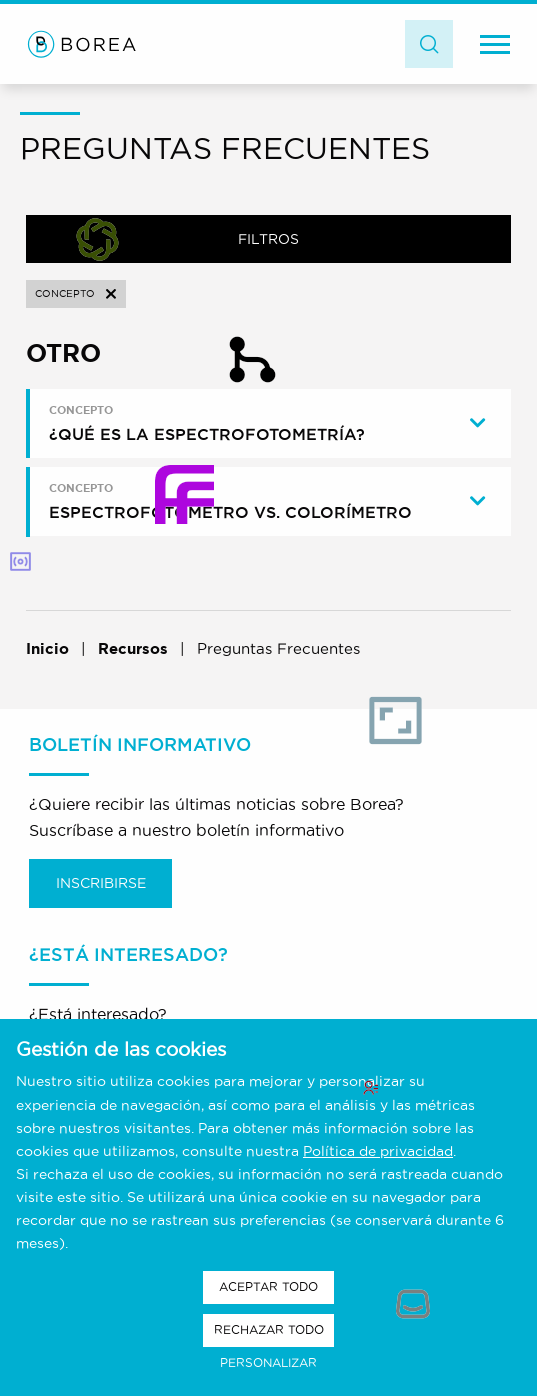 This screenshot has height=1396, width=537. I want to click on merge branches in a git repository, so click(252, 359).